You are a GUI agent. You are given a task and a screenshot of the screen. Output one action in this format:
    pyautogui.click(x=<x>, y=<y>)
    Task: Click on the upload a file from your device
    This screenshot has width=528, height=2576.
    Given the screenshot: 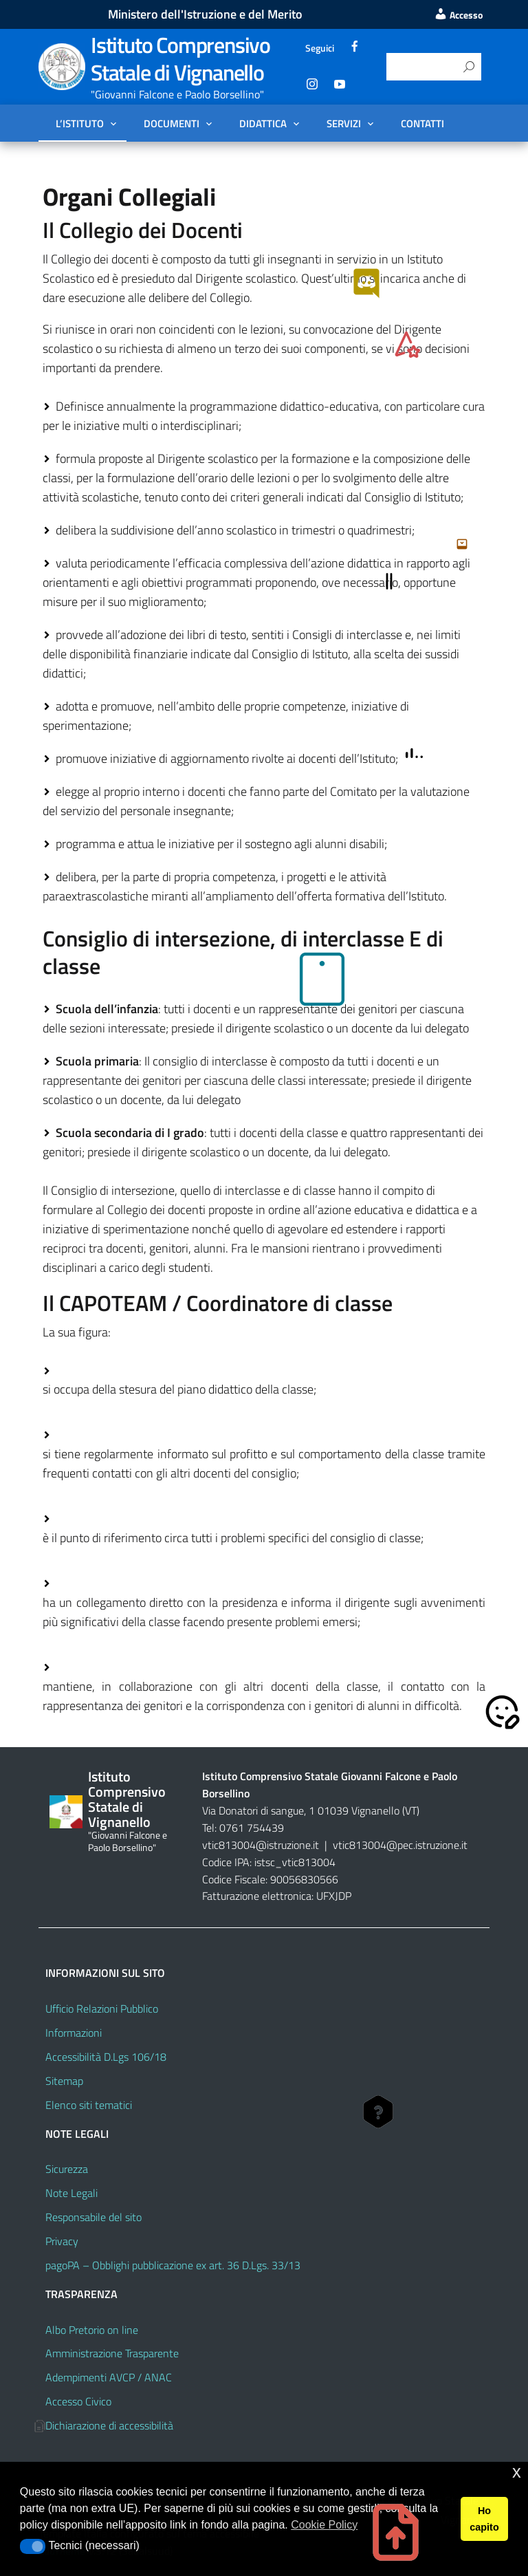 What is the action you would take?
    pyautogui.click(x=395, y=2532)
    